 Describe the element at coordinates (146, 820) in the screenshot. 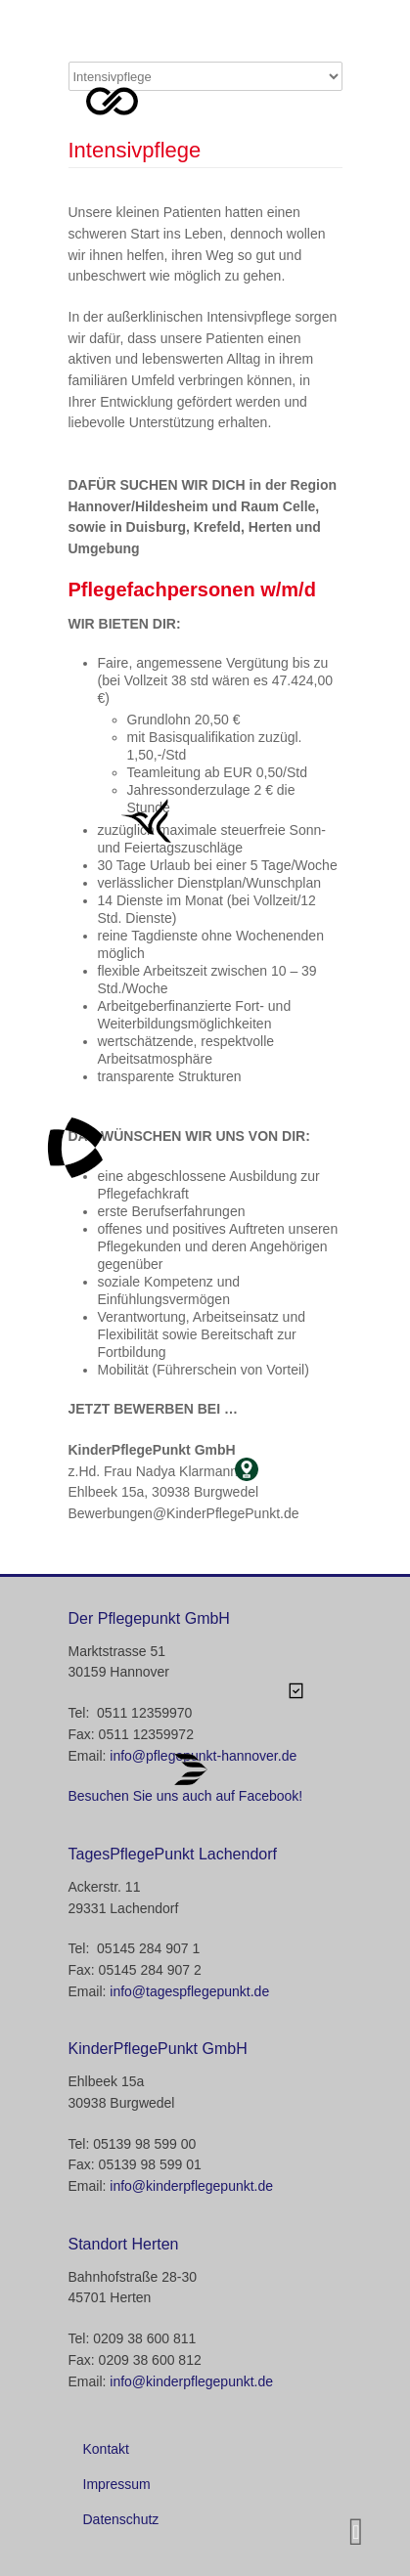

I see `arlo smart home security app` at that location.